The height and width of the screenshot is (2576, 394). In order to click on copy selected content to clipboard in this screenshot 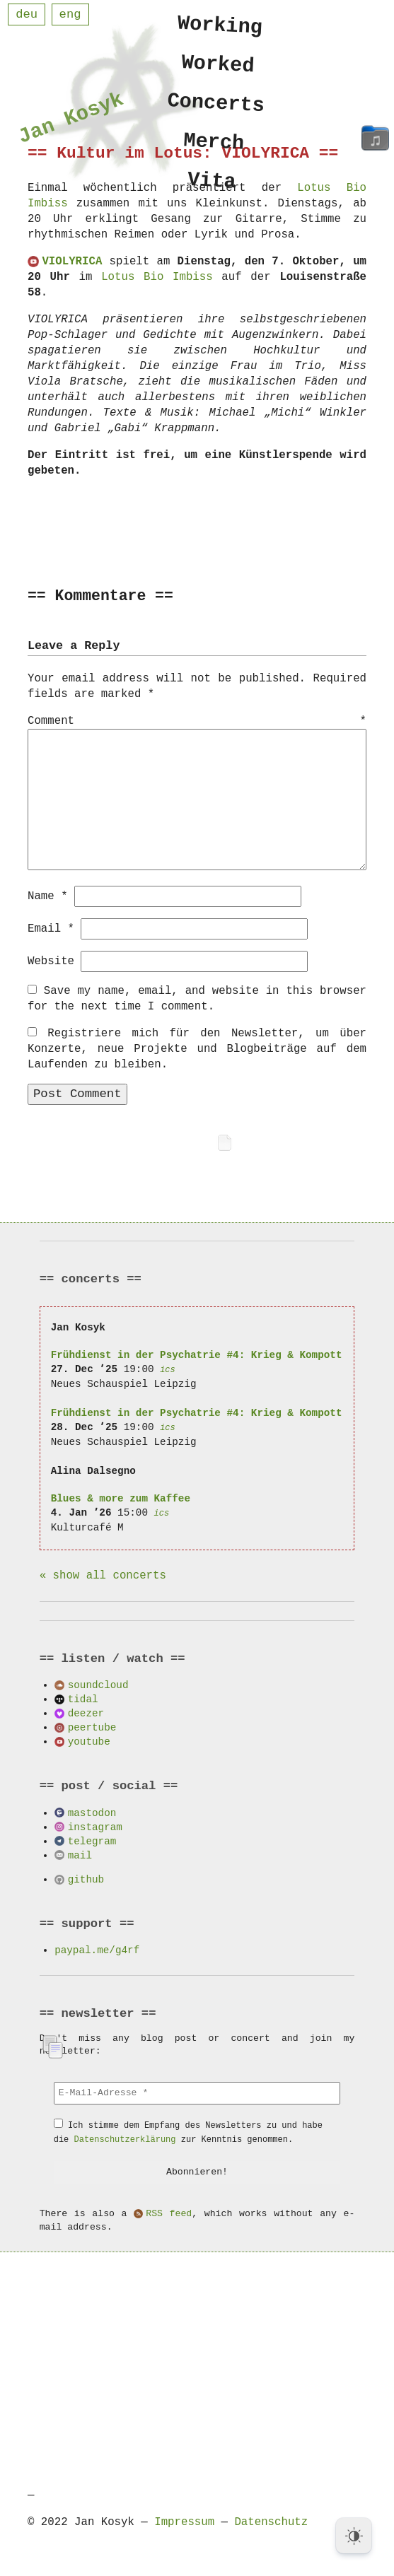, I will do `click(52, 2047)`.